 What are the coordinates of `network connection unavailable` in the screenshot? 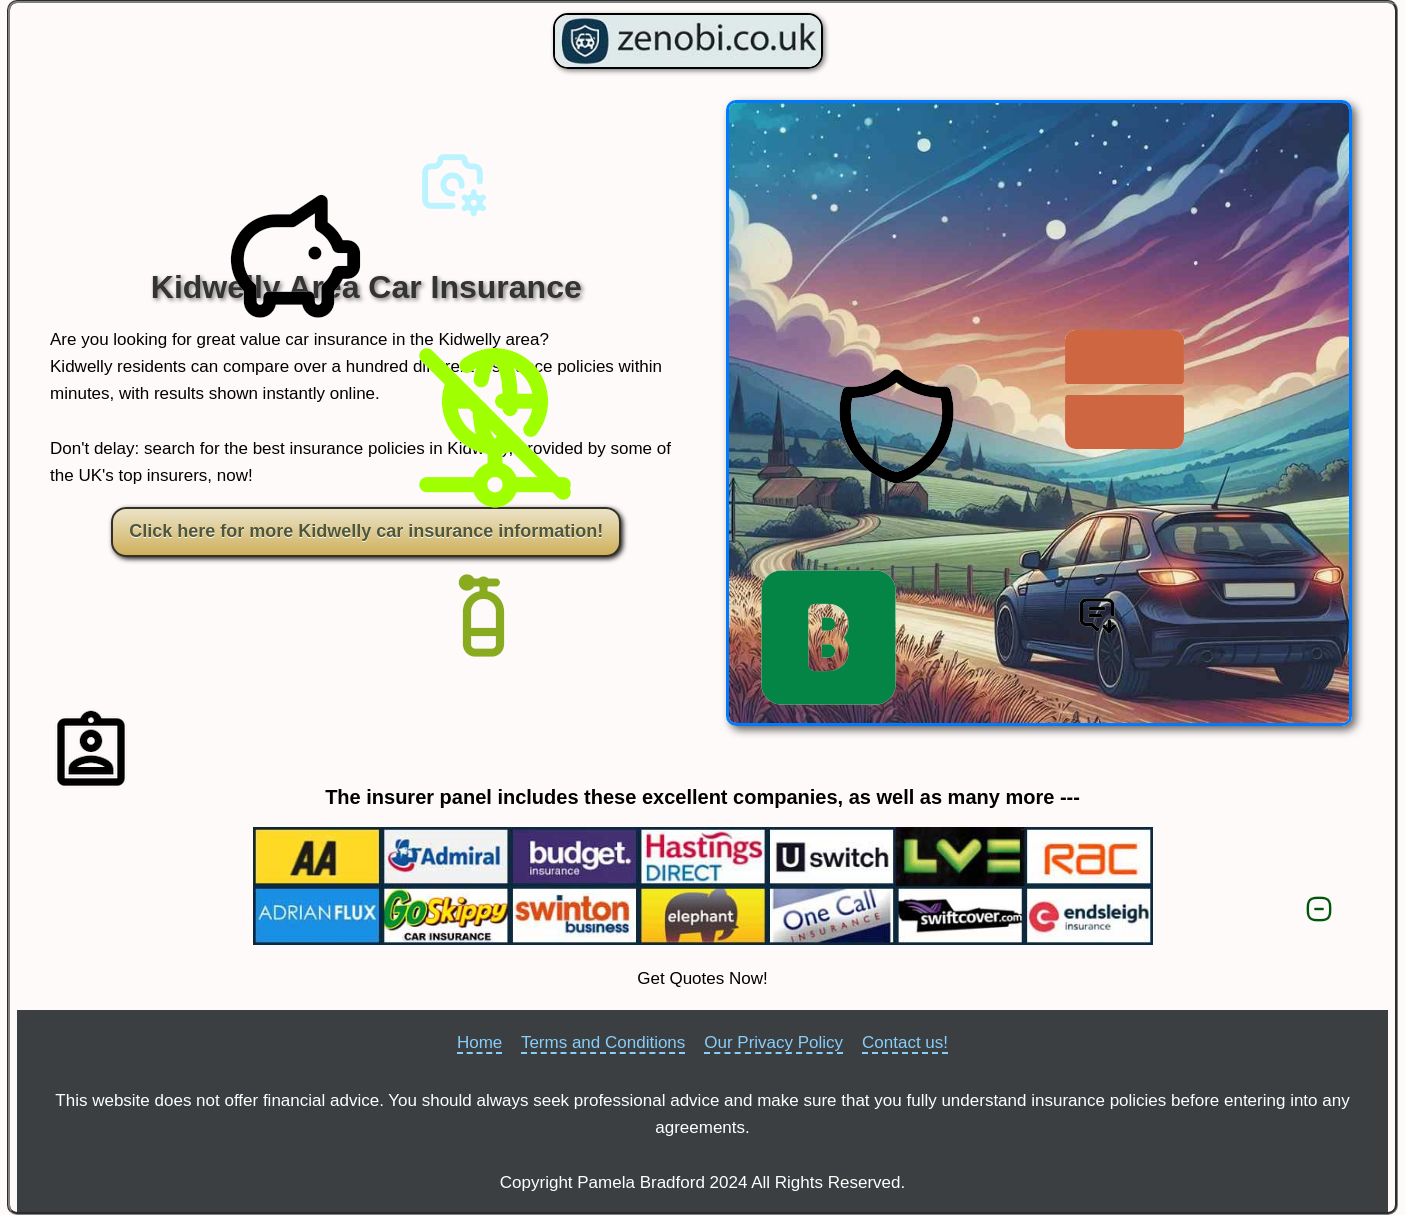 It's located at (495, 424).